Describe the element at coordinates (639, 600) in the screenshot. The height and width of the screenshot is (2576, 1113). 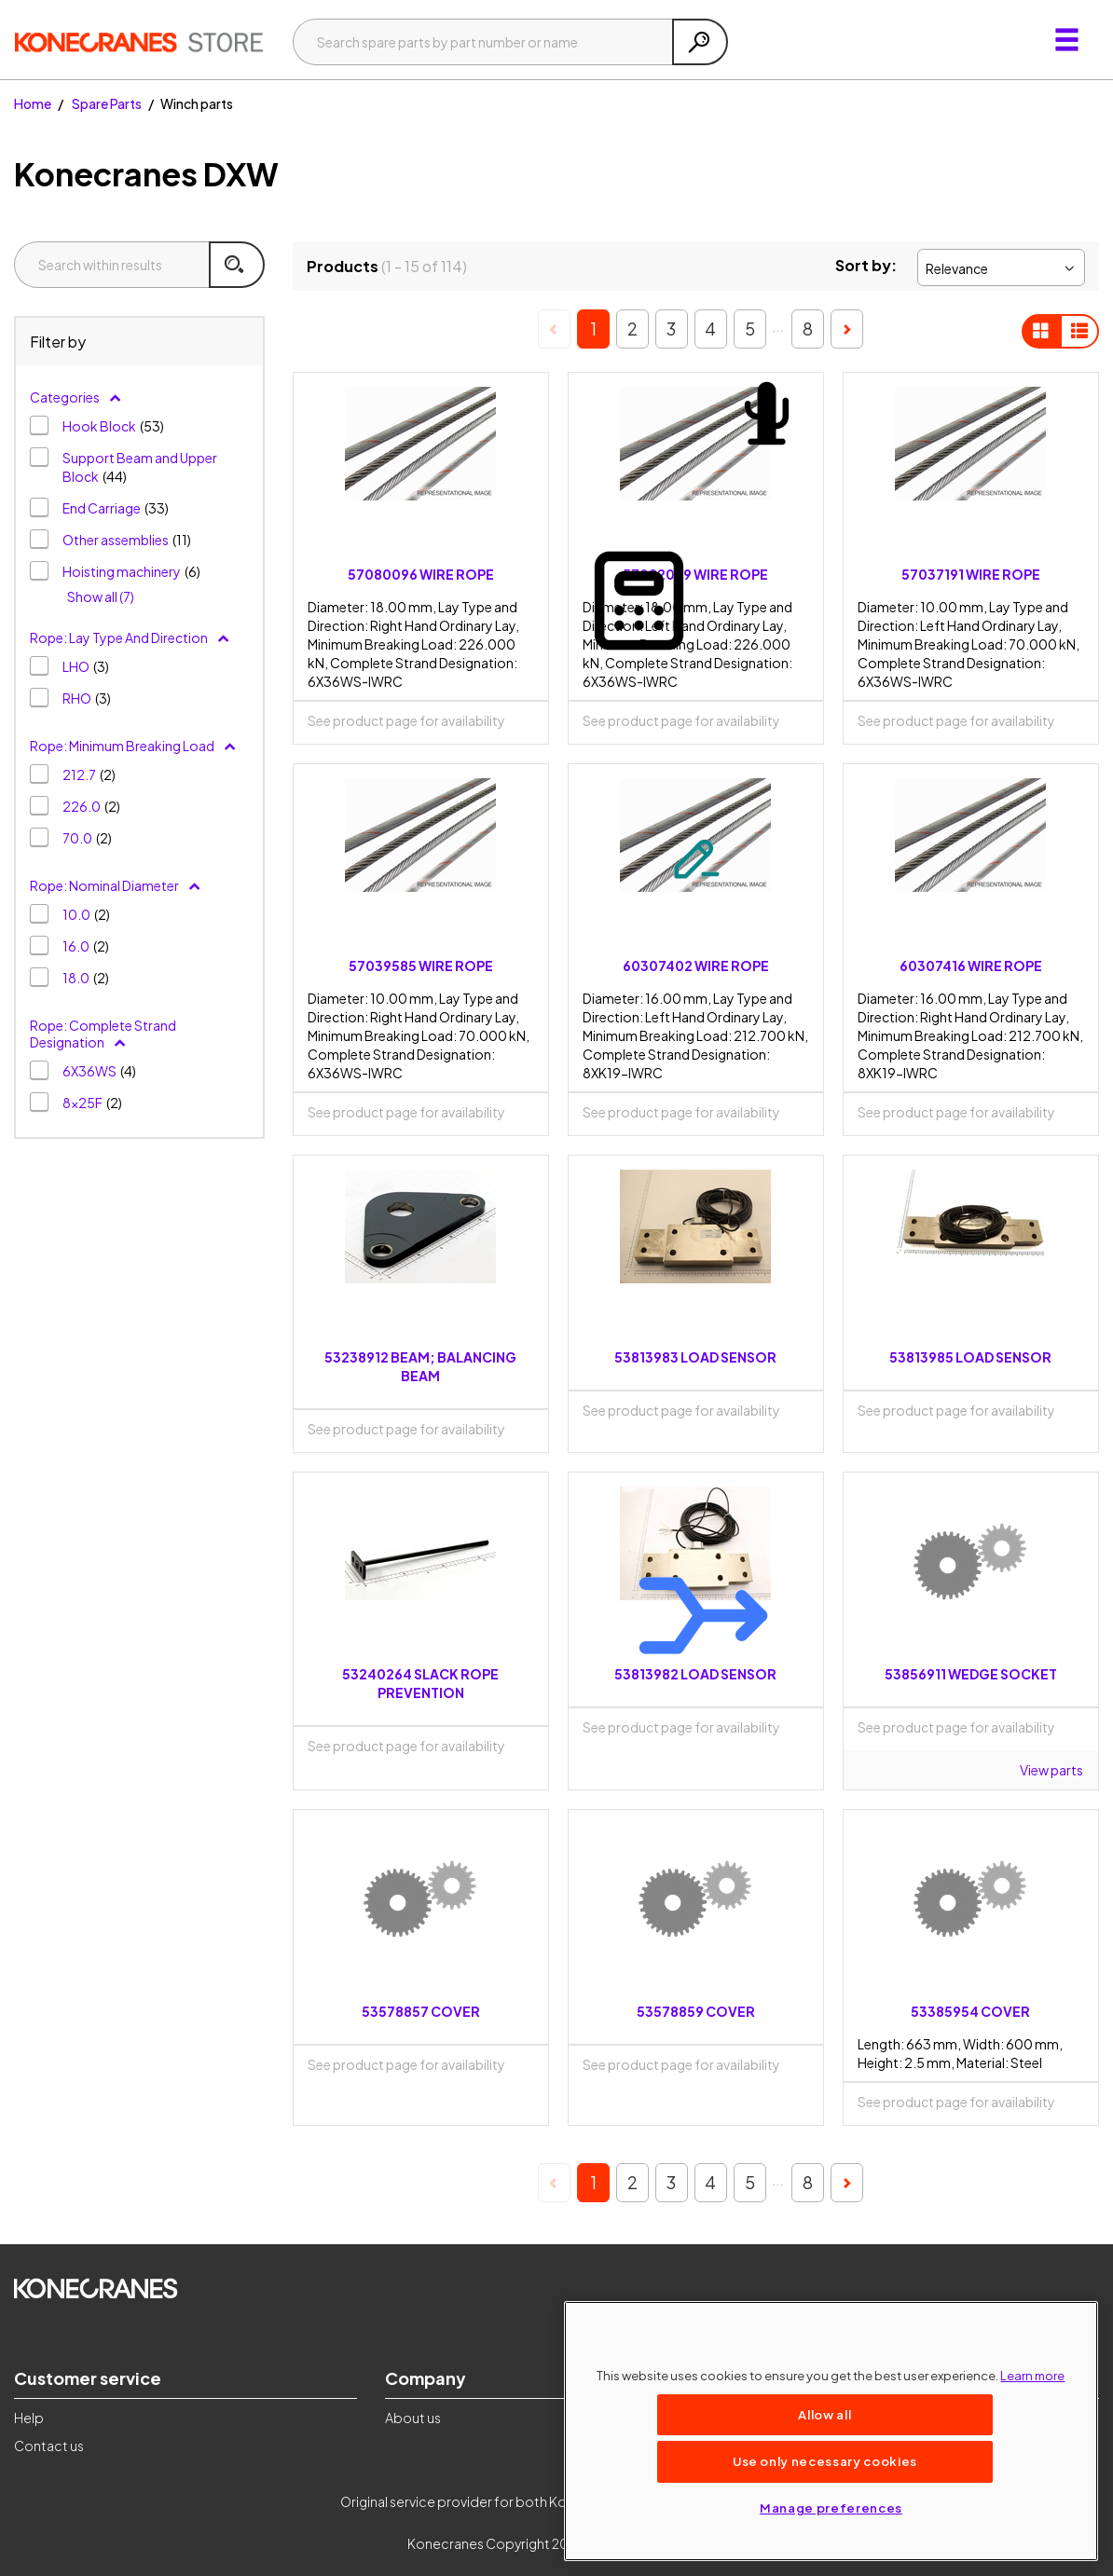
I see `open the calculator app` at that location.